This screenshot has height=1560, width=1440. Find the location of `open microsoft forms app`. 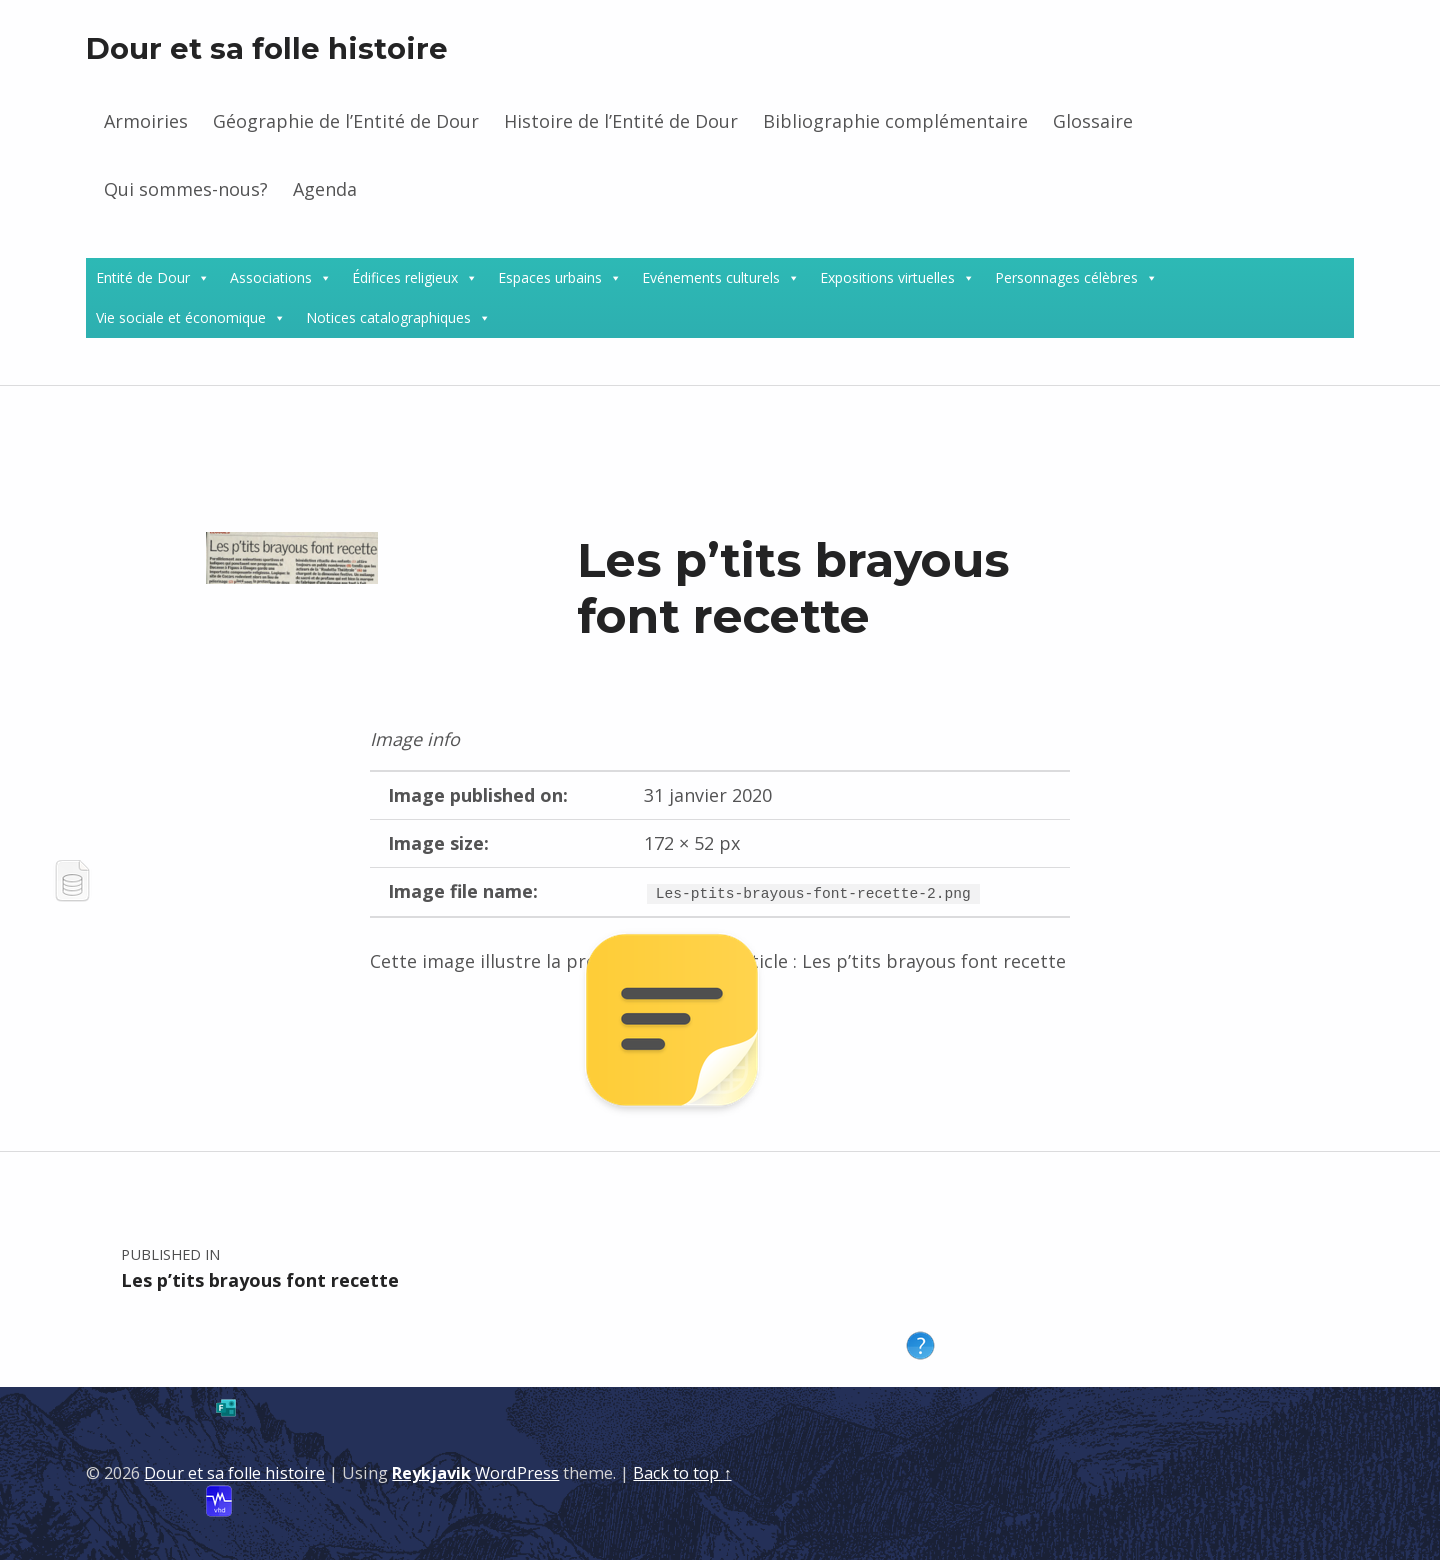

open microsoft forms app is located at coordinates (226, 1408).